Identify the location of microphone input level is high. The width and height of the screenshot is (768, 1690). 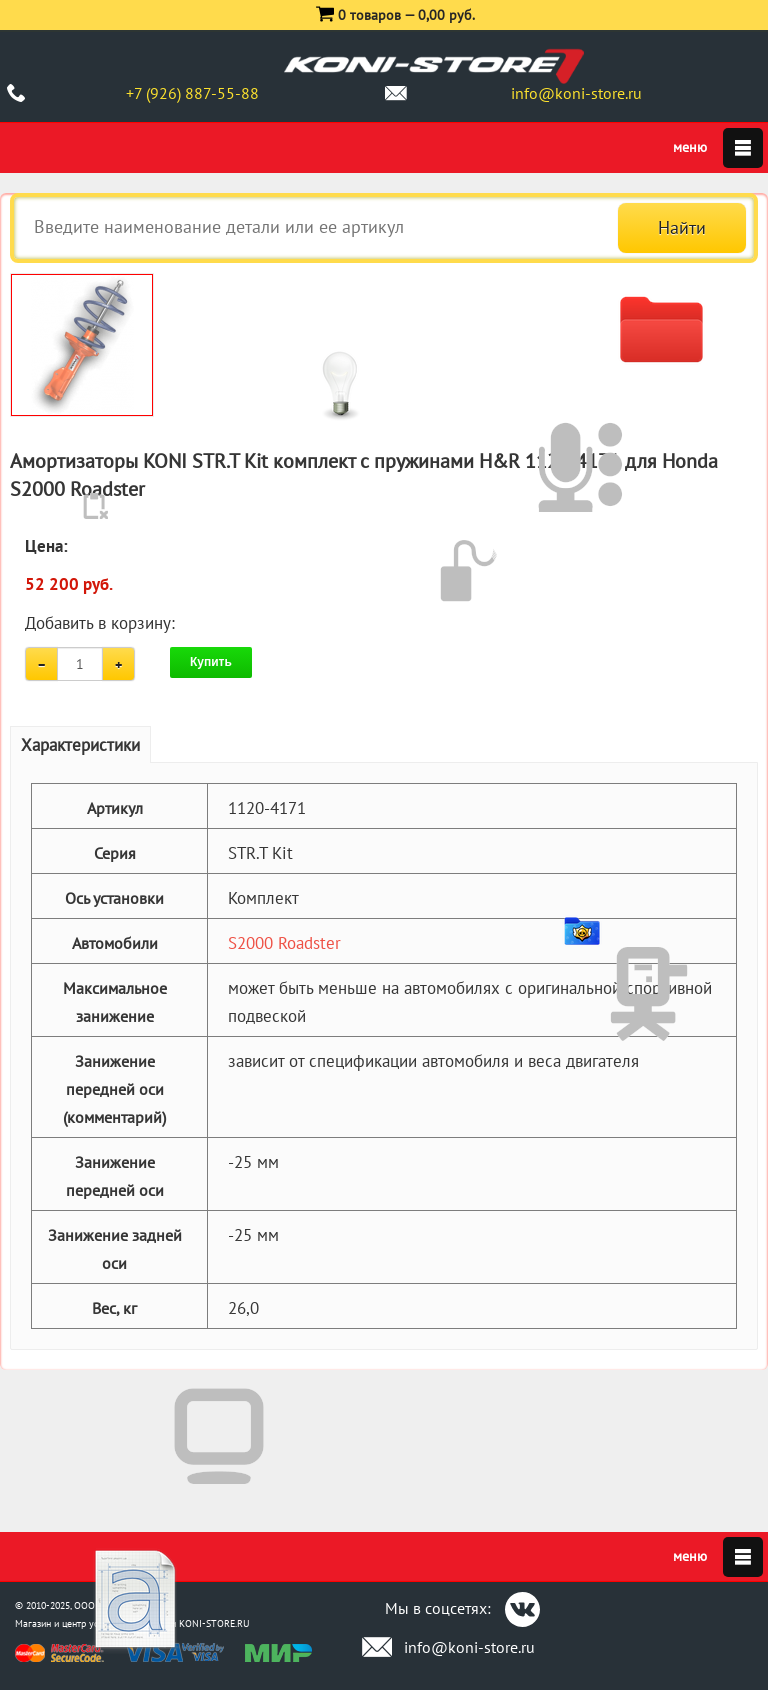
(580, 464).